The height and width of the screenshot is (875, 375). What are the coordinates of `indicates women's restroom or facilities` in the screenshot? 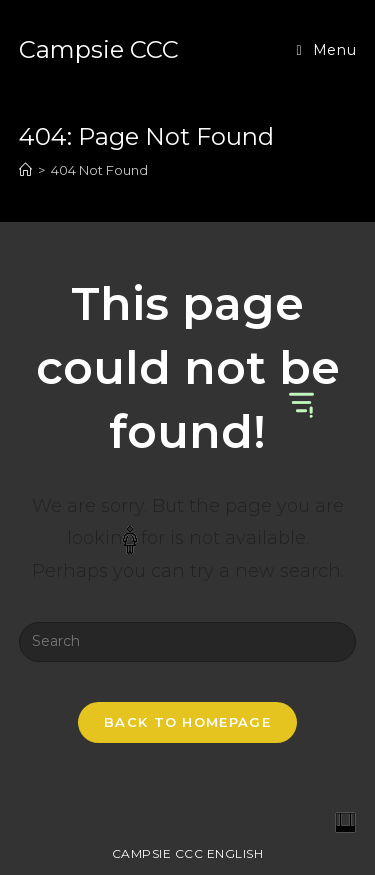 It's located at (130, 540).